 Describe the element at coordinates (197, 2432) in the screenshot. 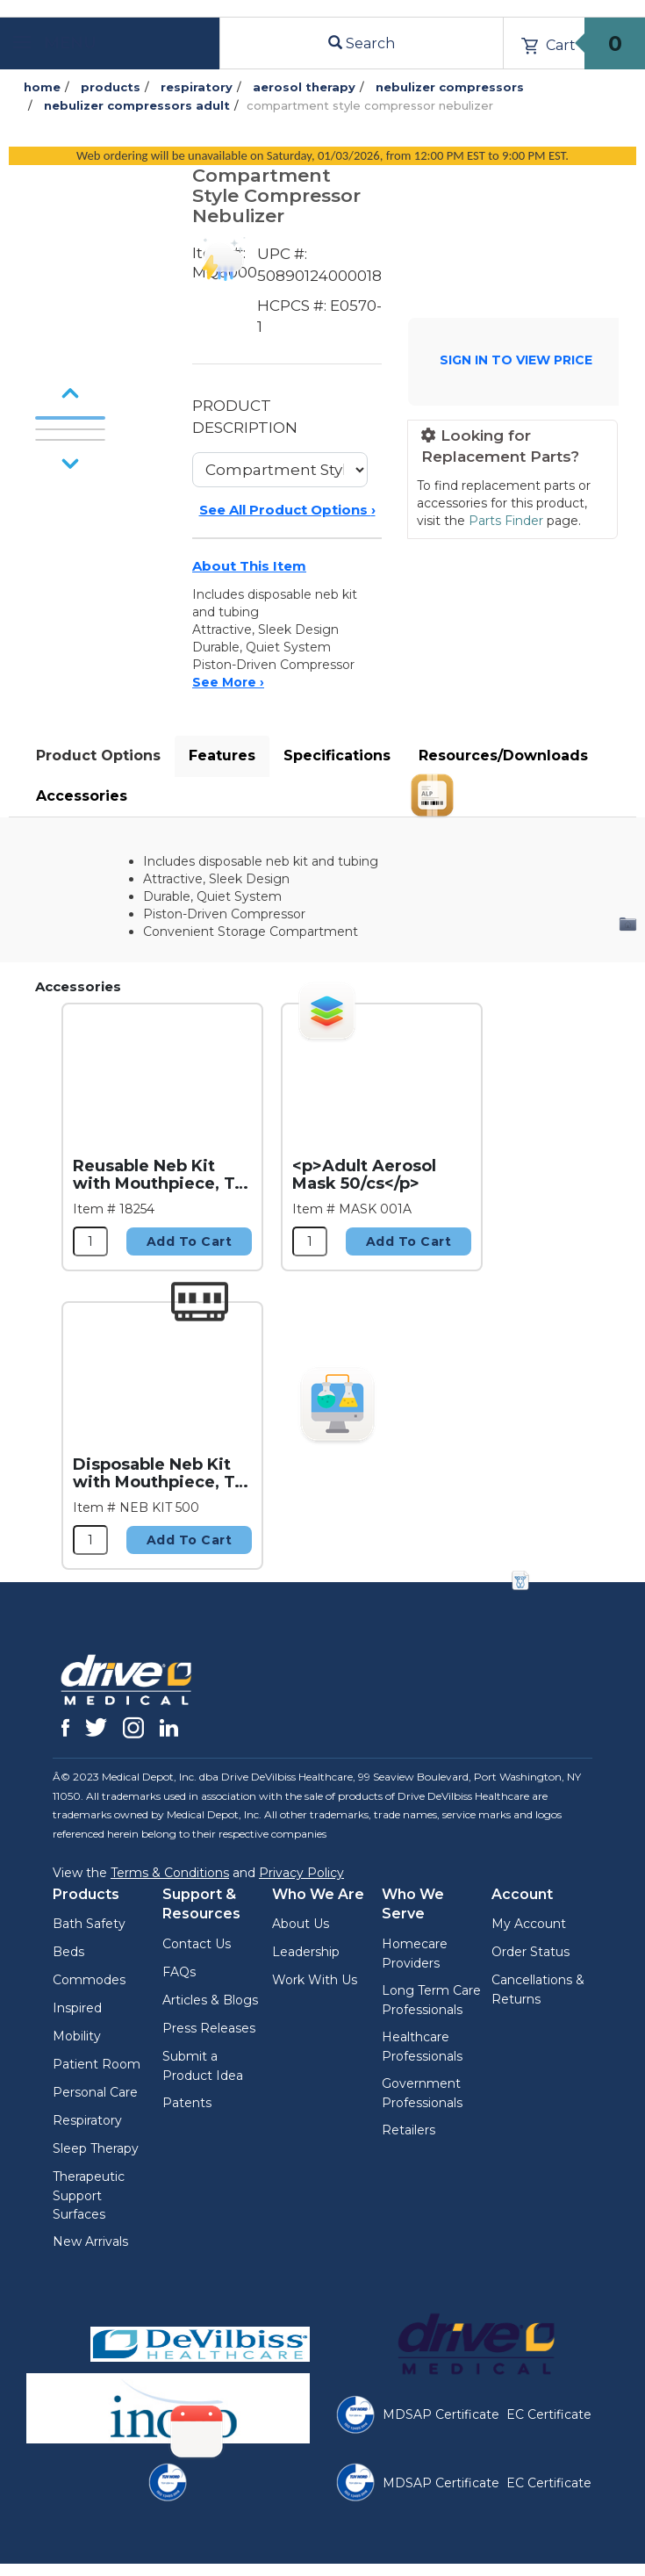

I see `open a calendar file` at that location.